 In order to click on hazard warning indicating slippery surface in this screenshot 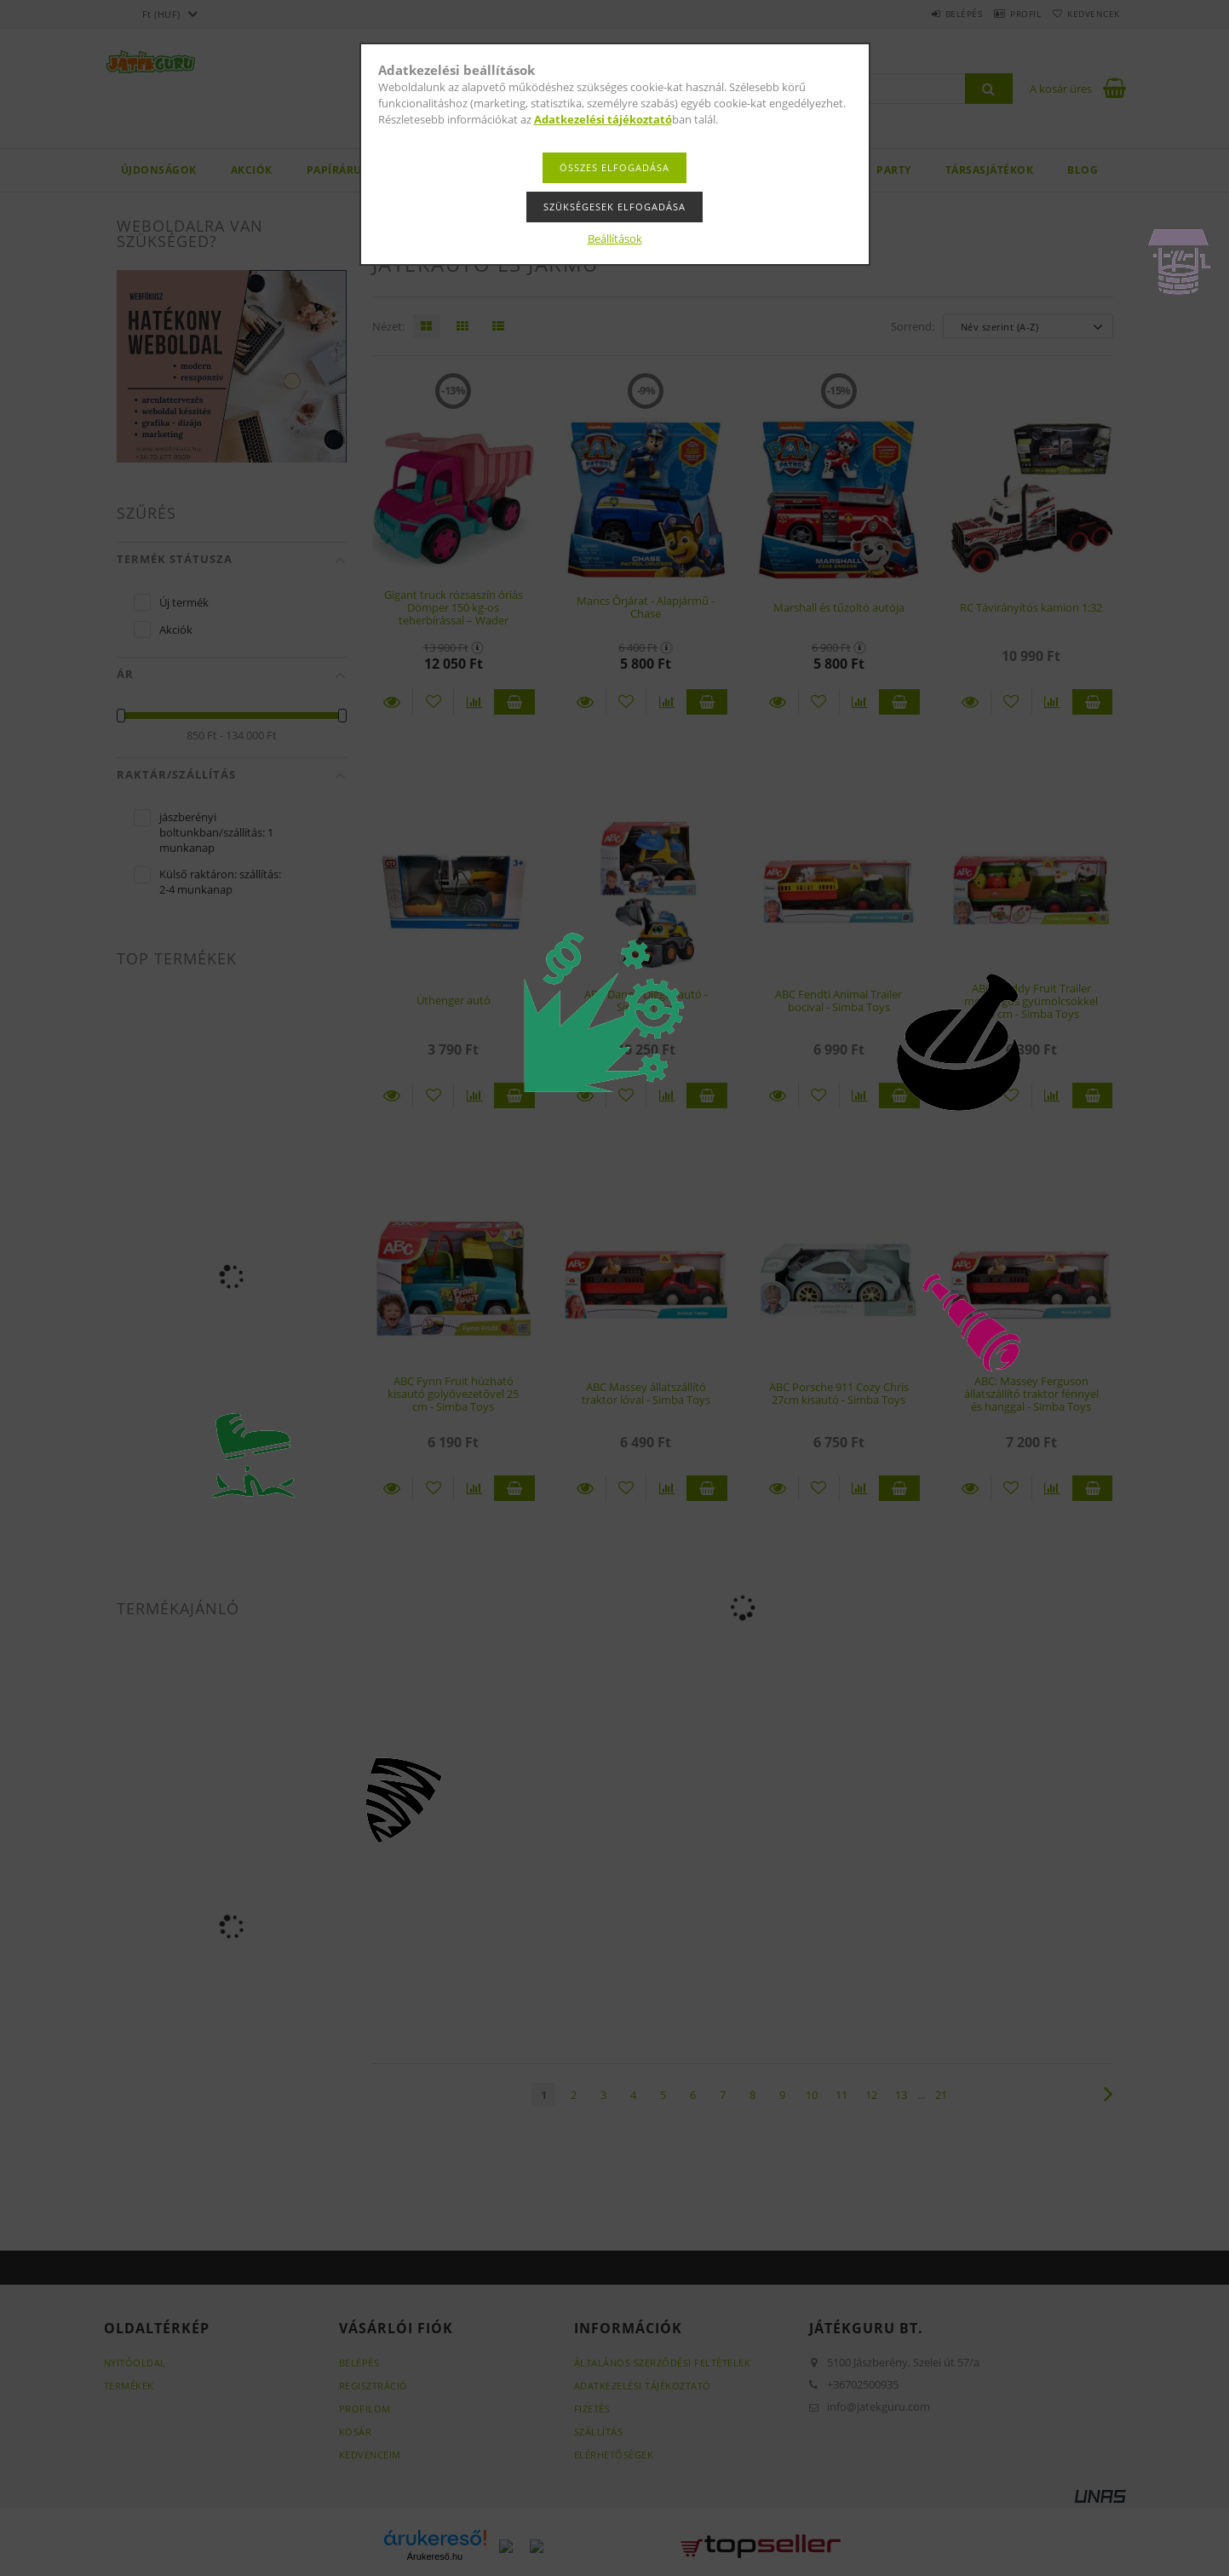, I will do `click(253, 1454)`.